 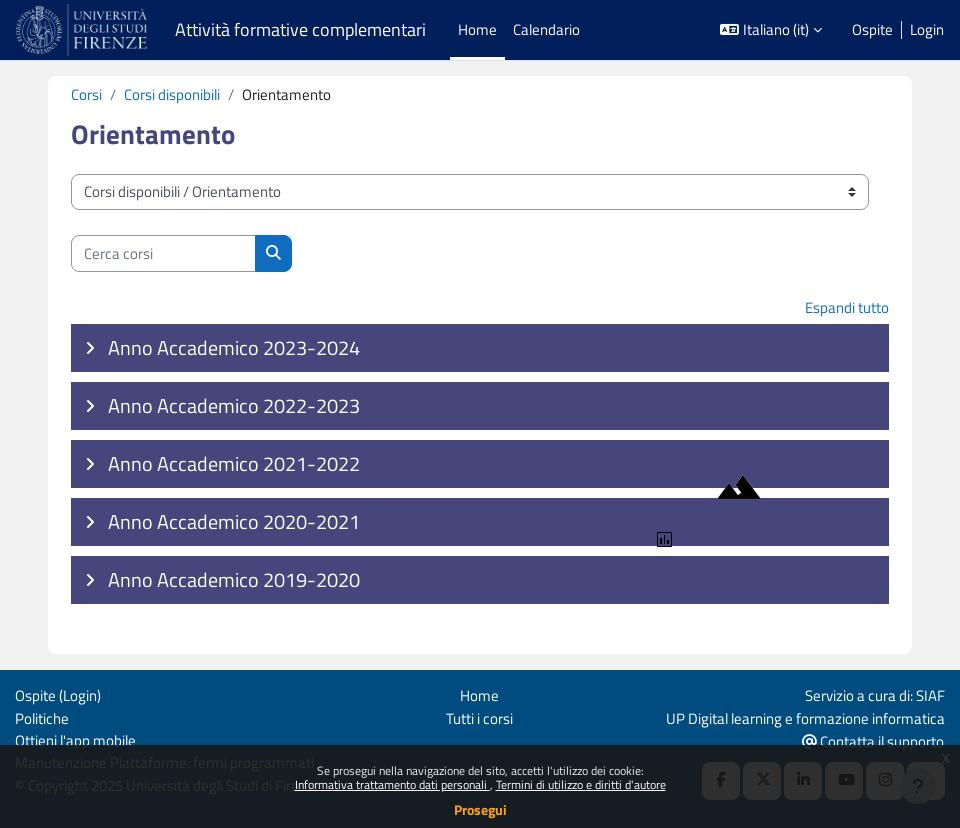 I want to click on switch to terrain map view, so click(x=739, y=487).